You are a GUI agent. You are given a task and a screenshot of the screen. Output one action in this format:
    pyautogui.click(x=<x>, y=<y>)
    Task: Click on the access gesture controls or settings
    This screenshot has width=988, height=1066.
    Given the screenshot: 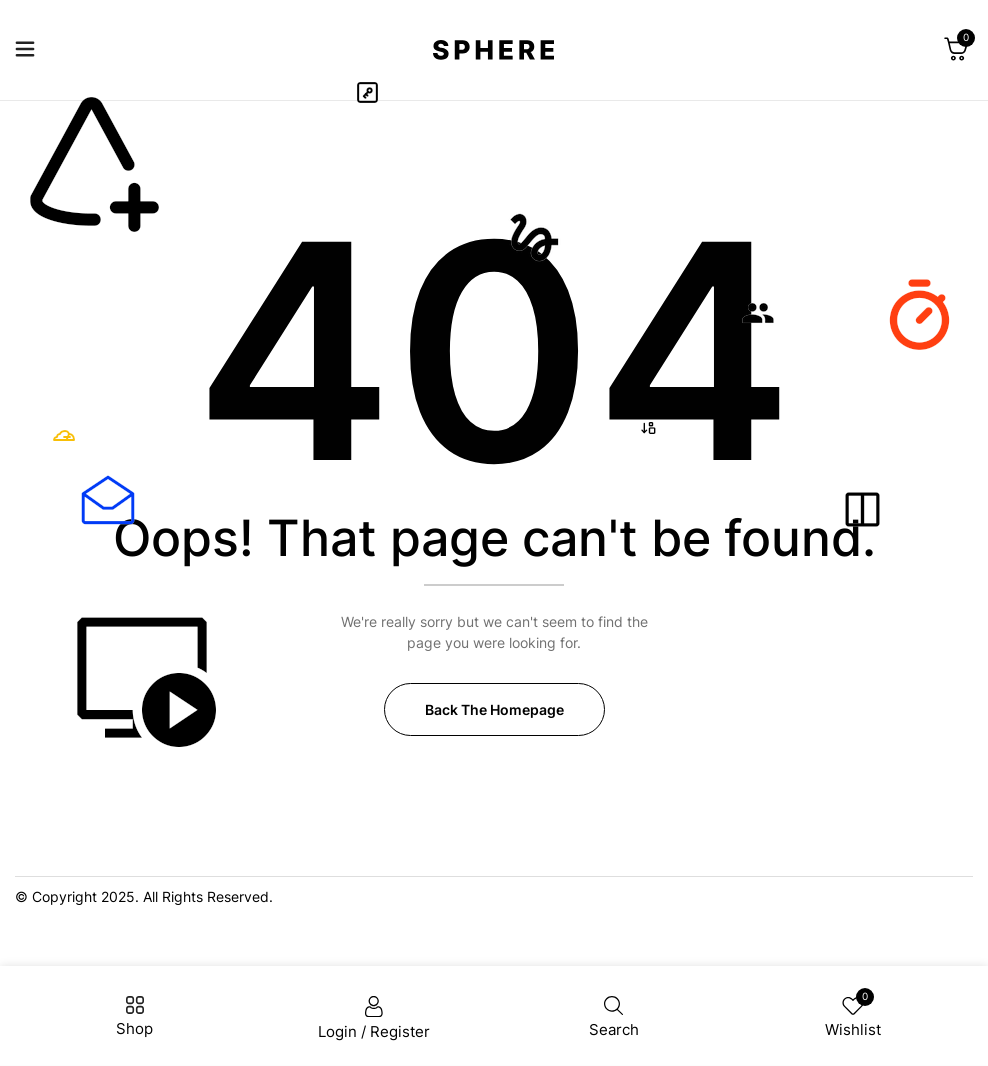 What is the action you would take?
    pyautogui.click(x=534, y=237)
    